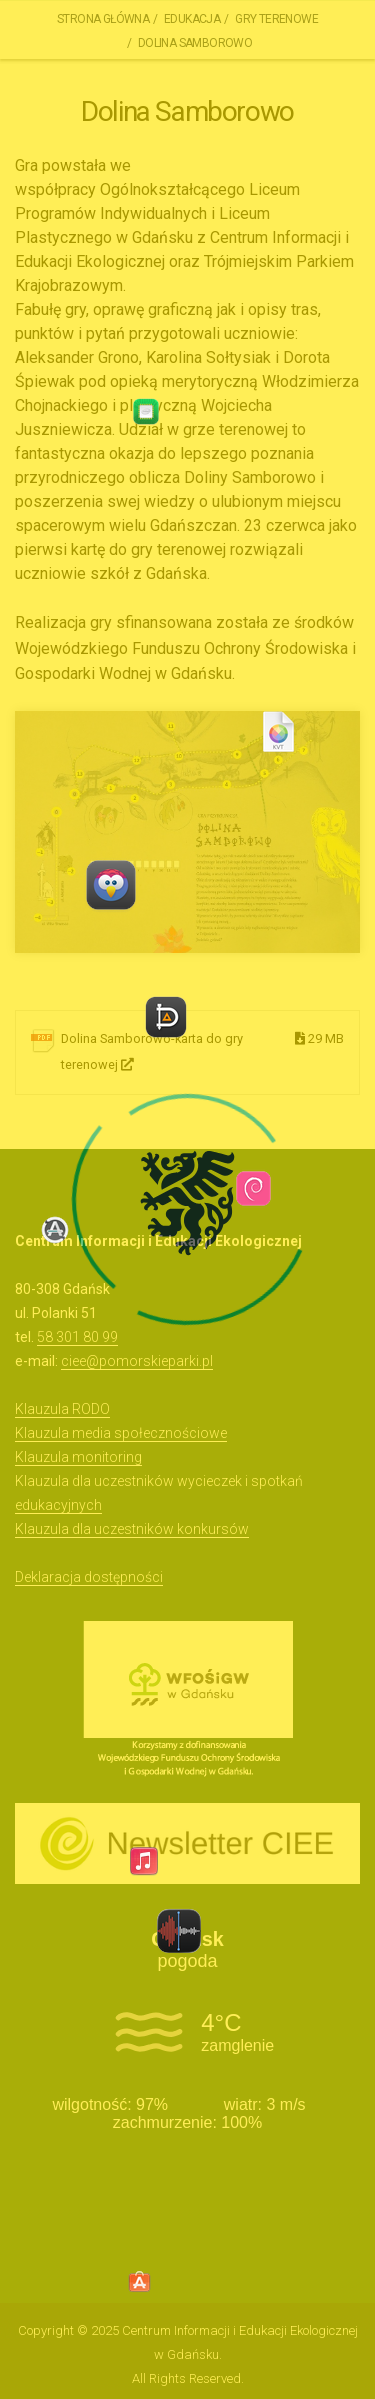 The image size is (375, 2399). I want to click on firmware file or system software package, so click(146, 412).